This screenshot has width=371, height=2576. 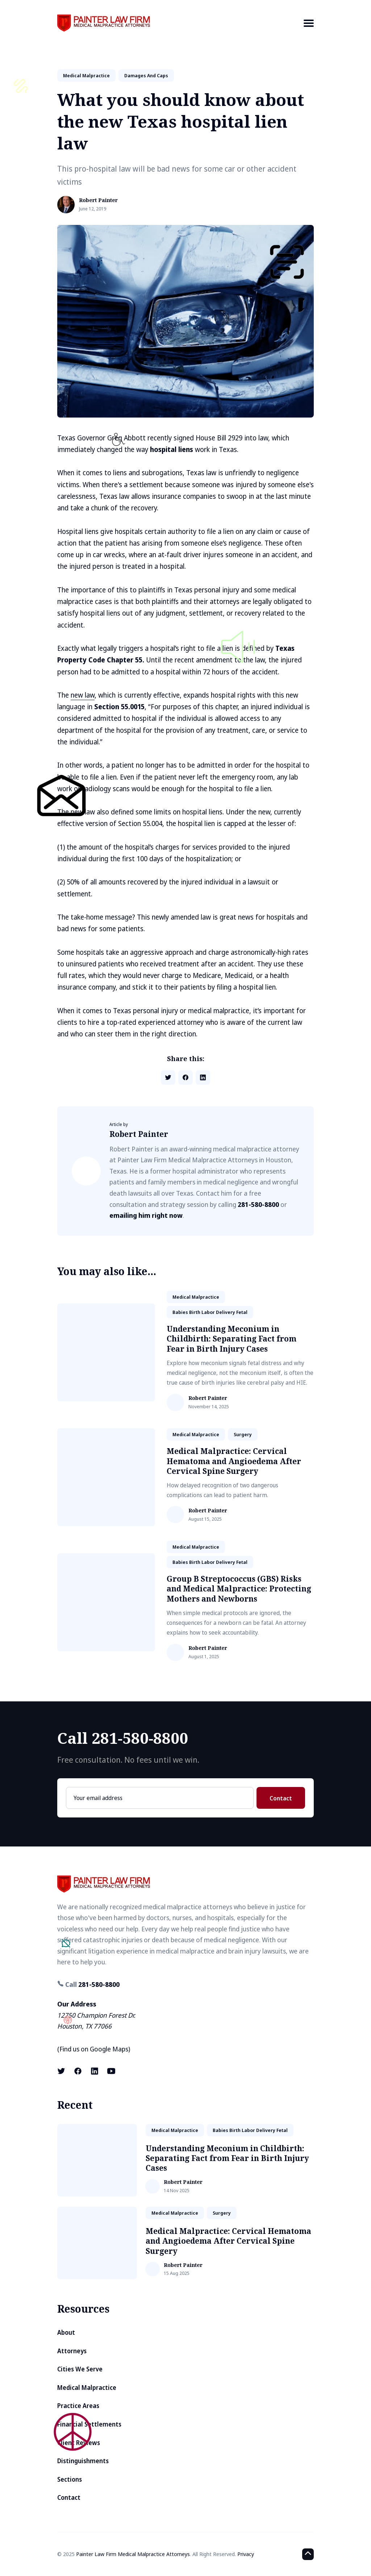 What do you see at coordinates (72, 2432) in the screenshot?
I see `peace symbol indicator` at bounding box center [72, 2432].